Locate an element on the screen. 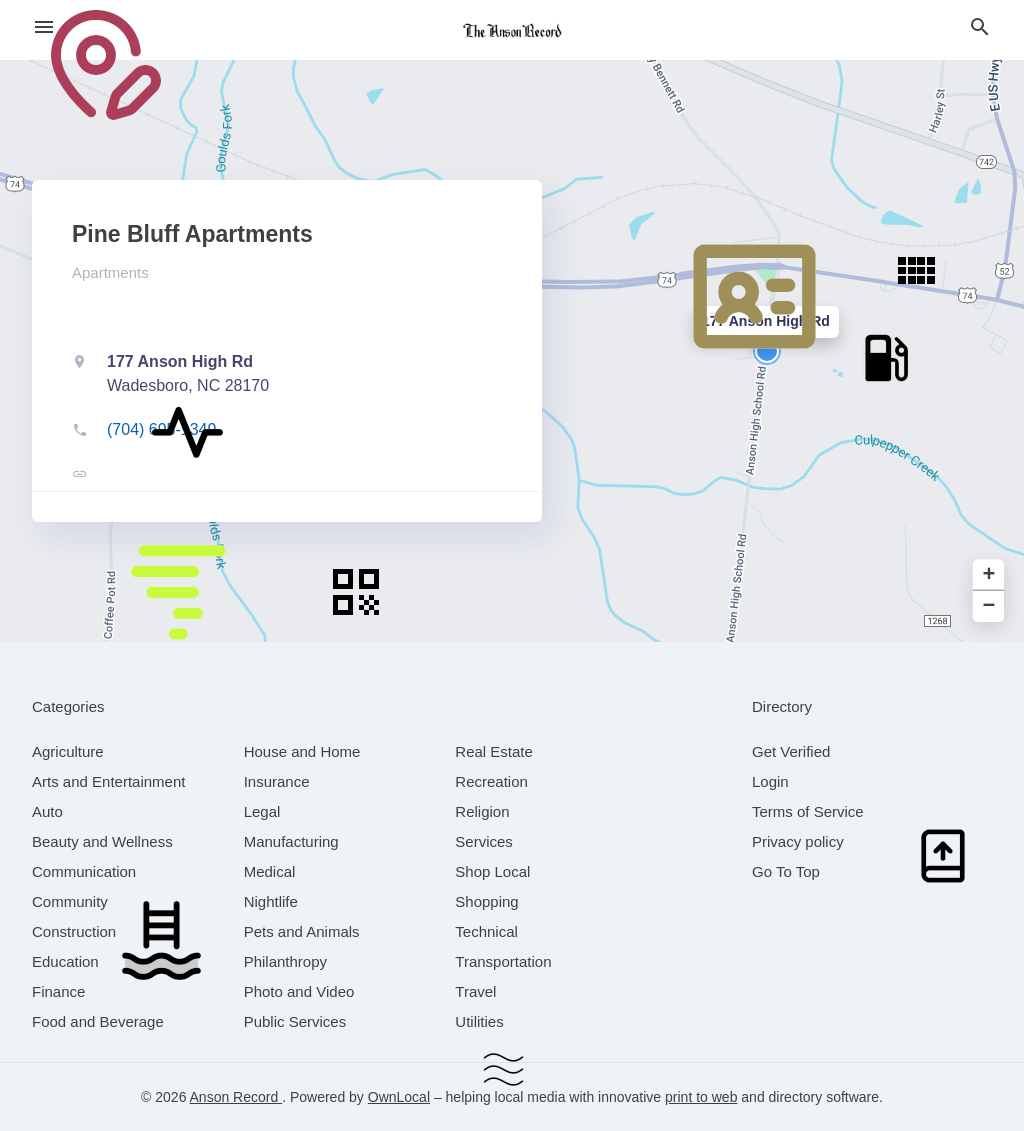 The image size is (1024, 1131). upload a book or document is located at coordinates (943, 856).